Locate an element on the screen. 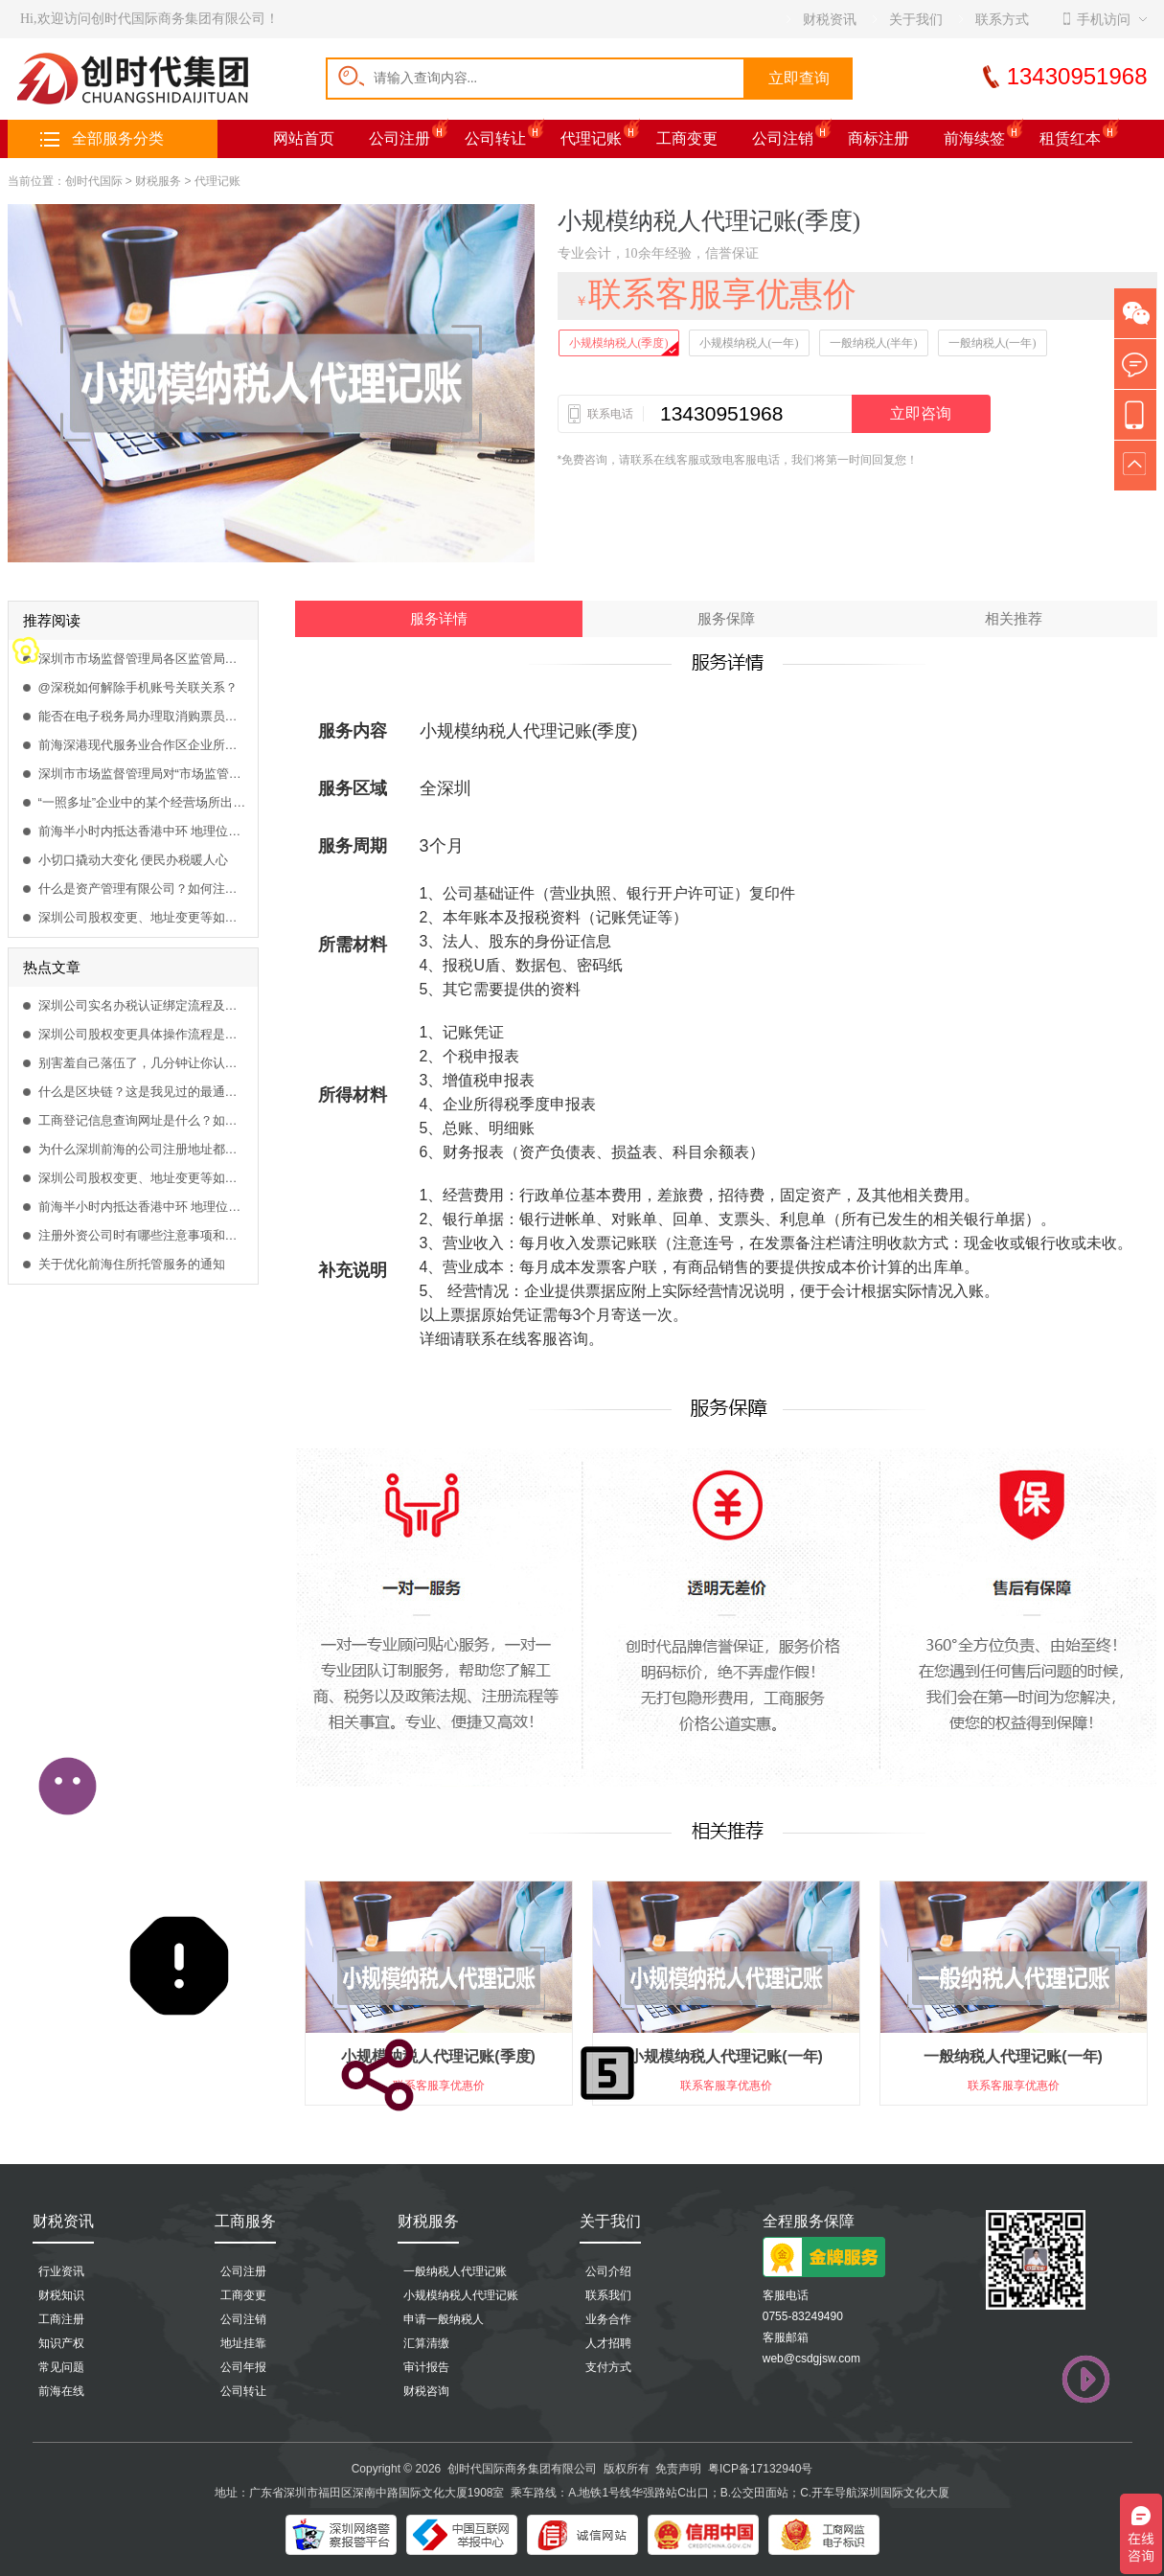 The image size is (1164, 2576). play media or start video is located at coordinates (1085, 2379).